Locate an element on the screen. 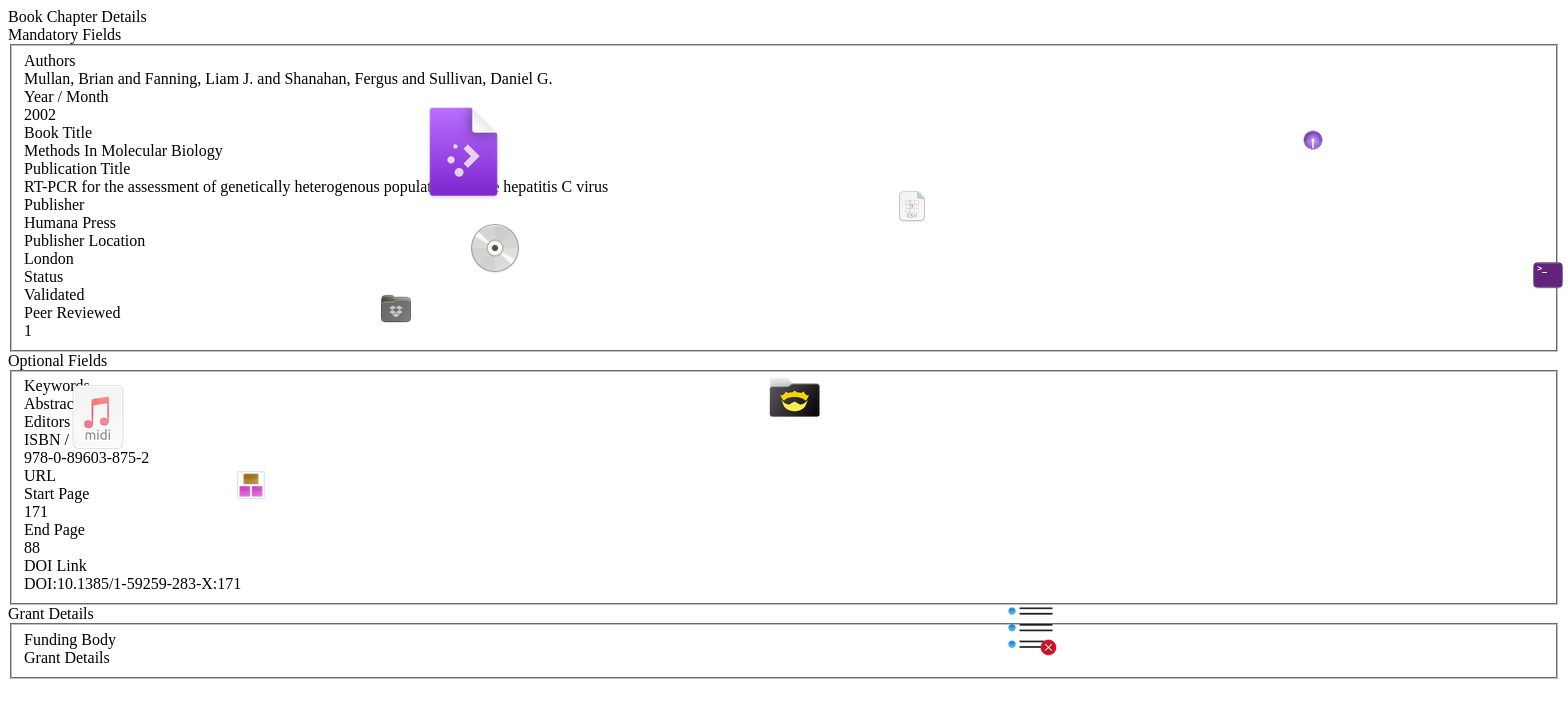 Image resolution: width=1568 pixels, height=720 pixels. open root terminal with administrator privileges is located at coordinates (1548, 275).